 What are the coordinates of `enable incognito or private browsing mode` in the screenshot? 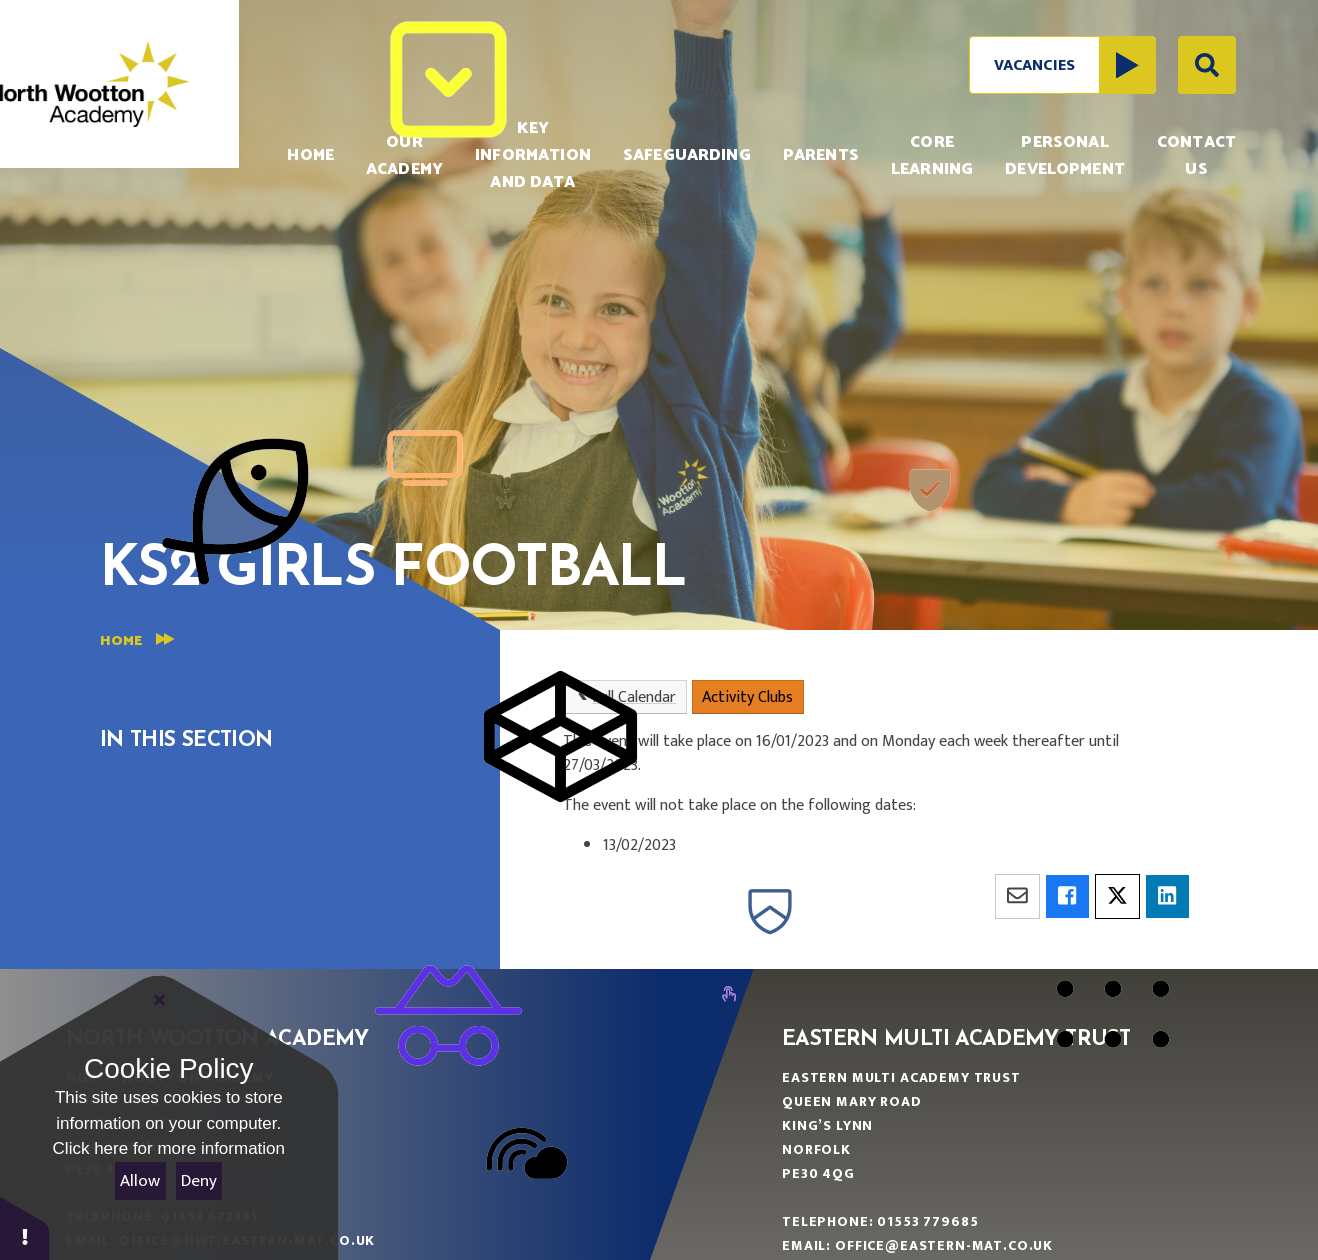 It's located at (448, 1015).